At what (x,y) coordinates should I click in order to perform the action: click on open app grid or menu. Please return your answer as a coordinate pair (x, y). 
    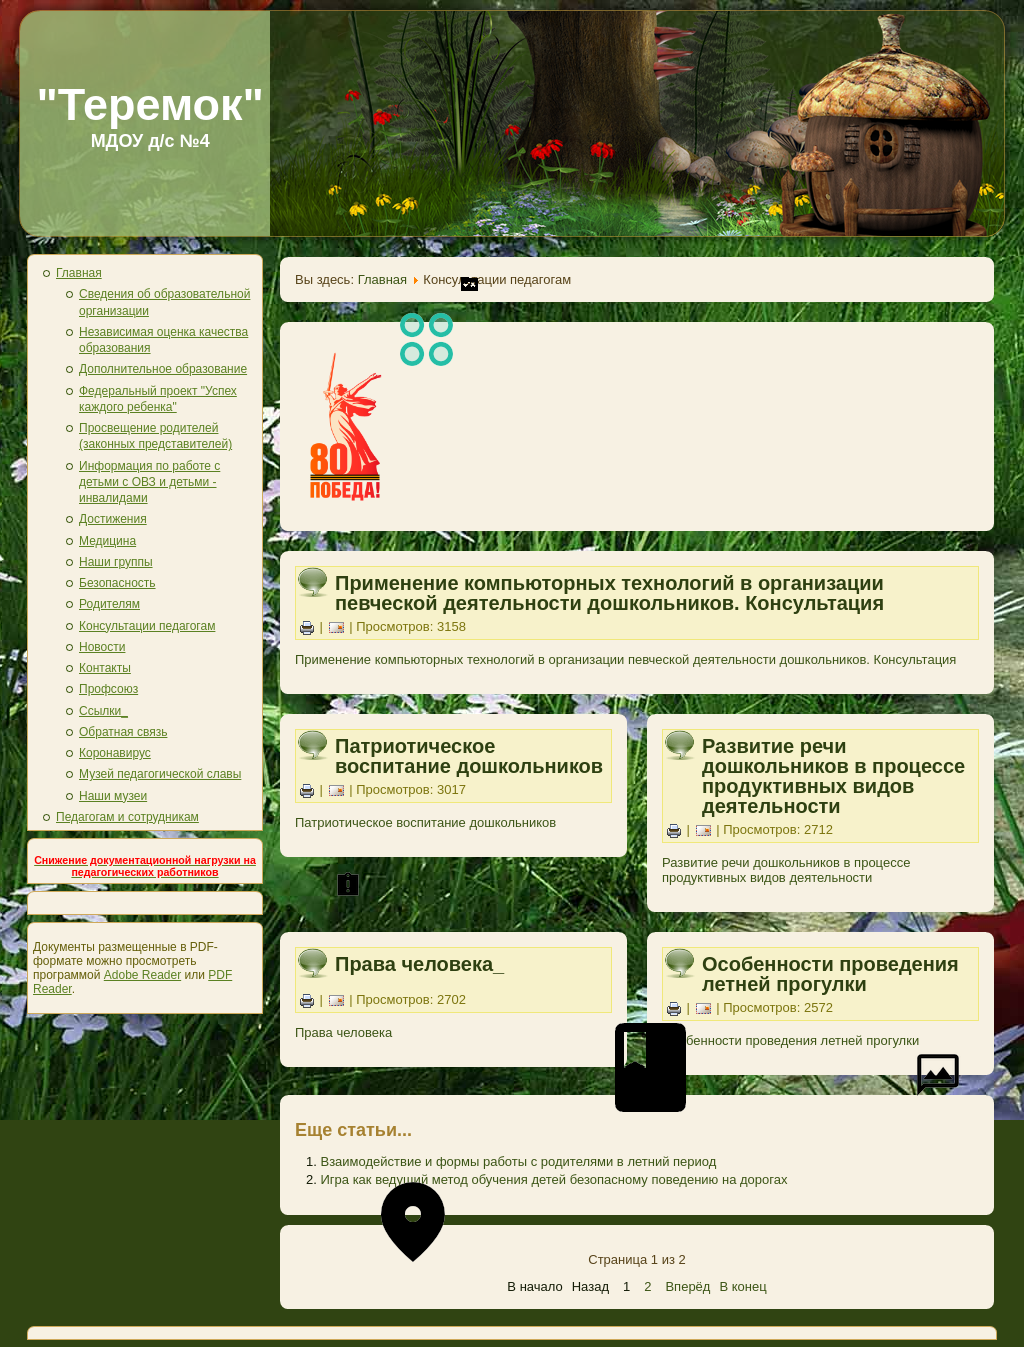
    Looking at the image, I should click on (426, 339).